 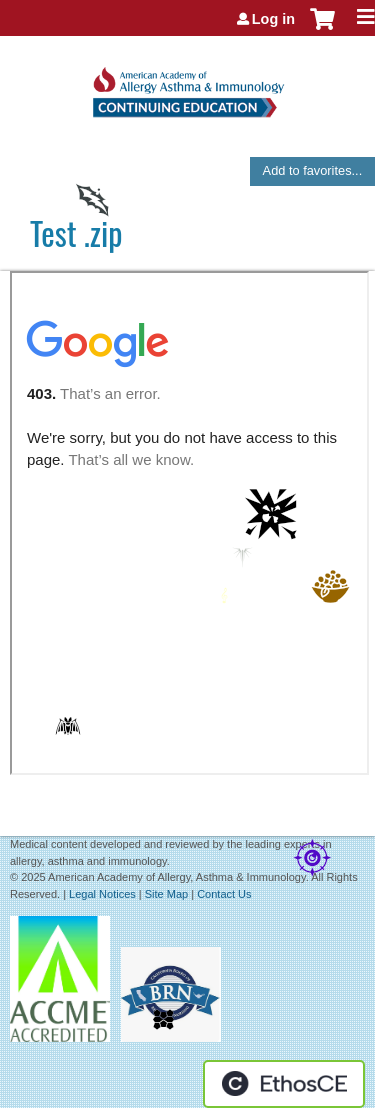 What do you see at coordinates (312, 858) in the screenshot?
I see `activate precision aiming or sniper mode` at bounding box center [312, 858].